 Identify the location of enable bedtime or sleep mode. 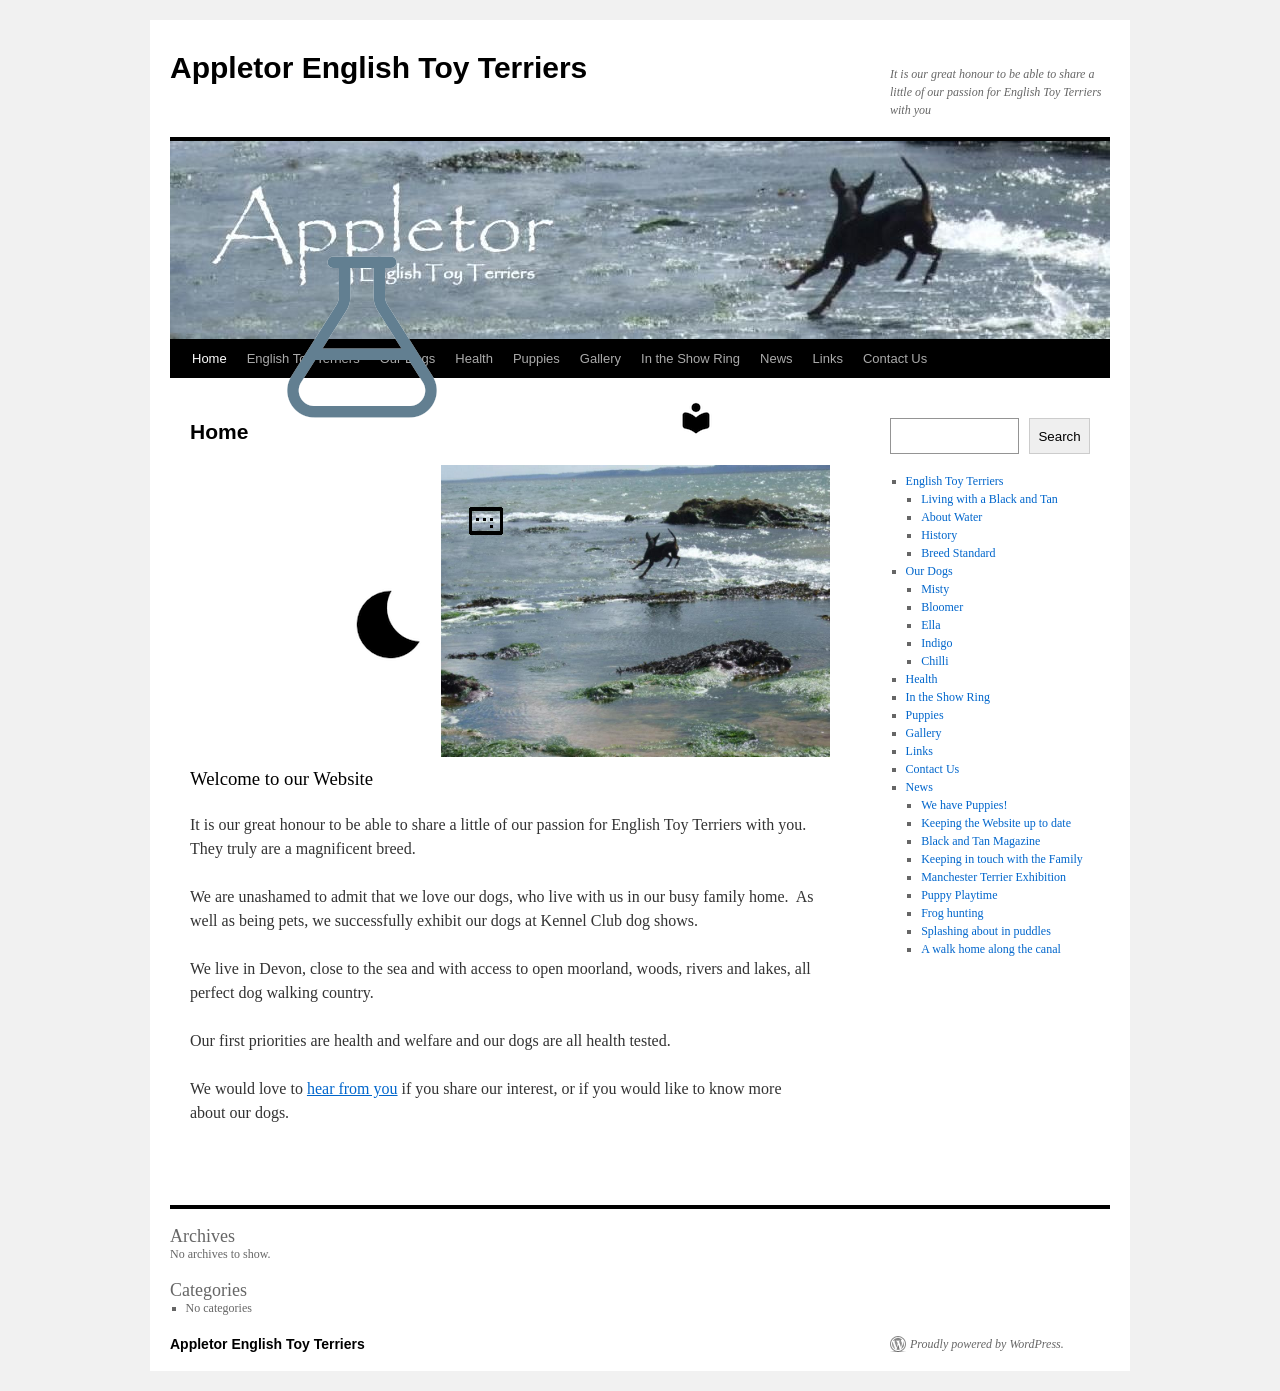
(390, 624).